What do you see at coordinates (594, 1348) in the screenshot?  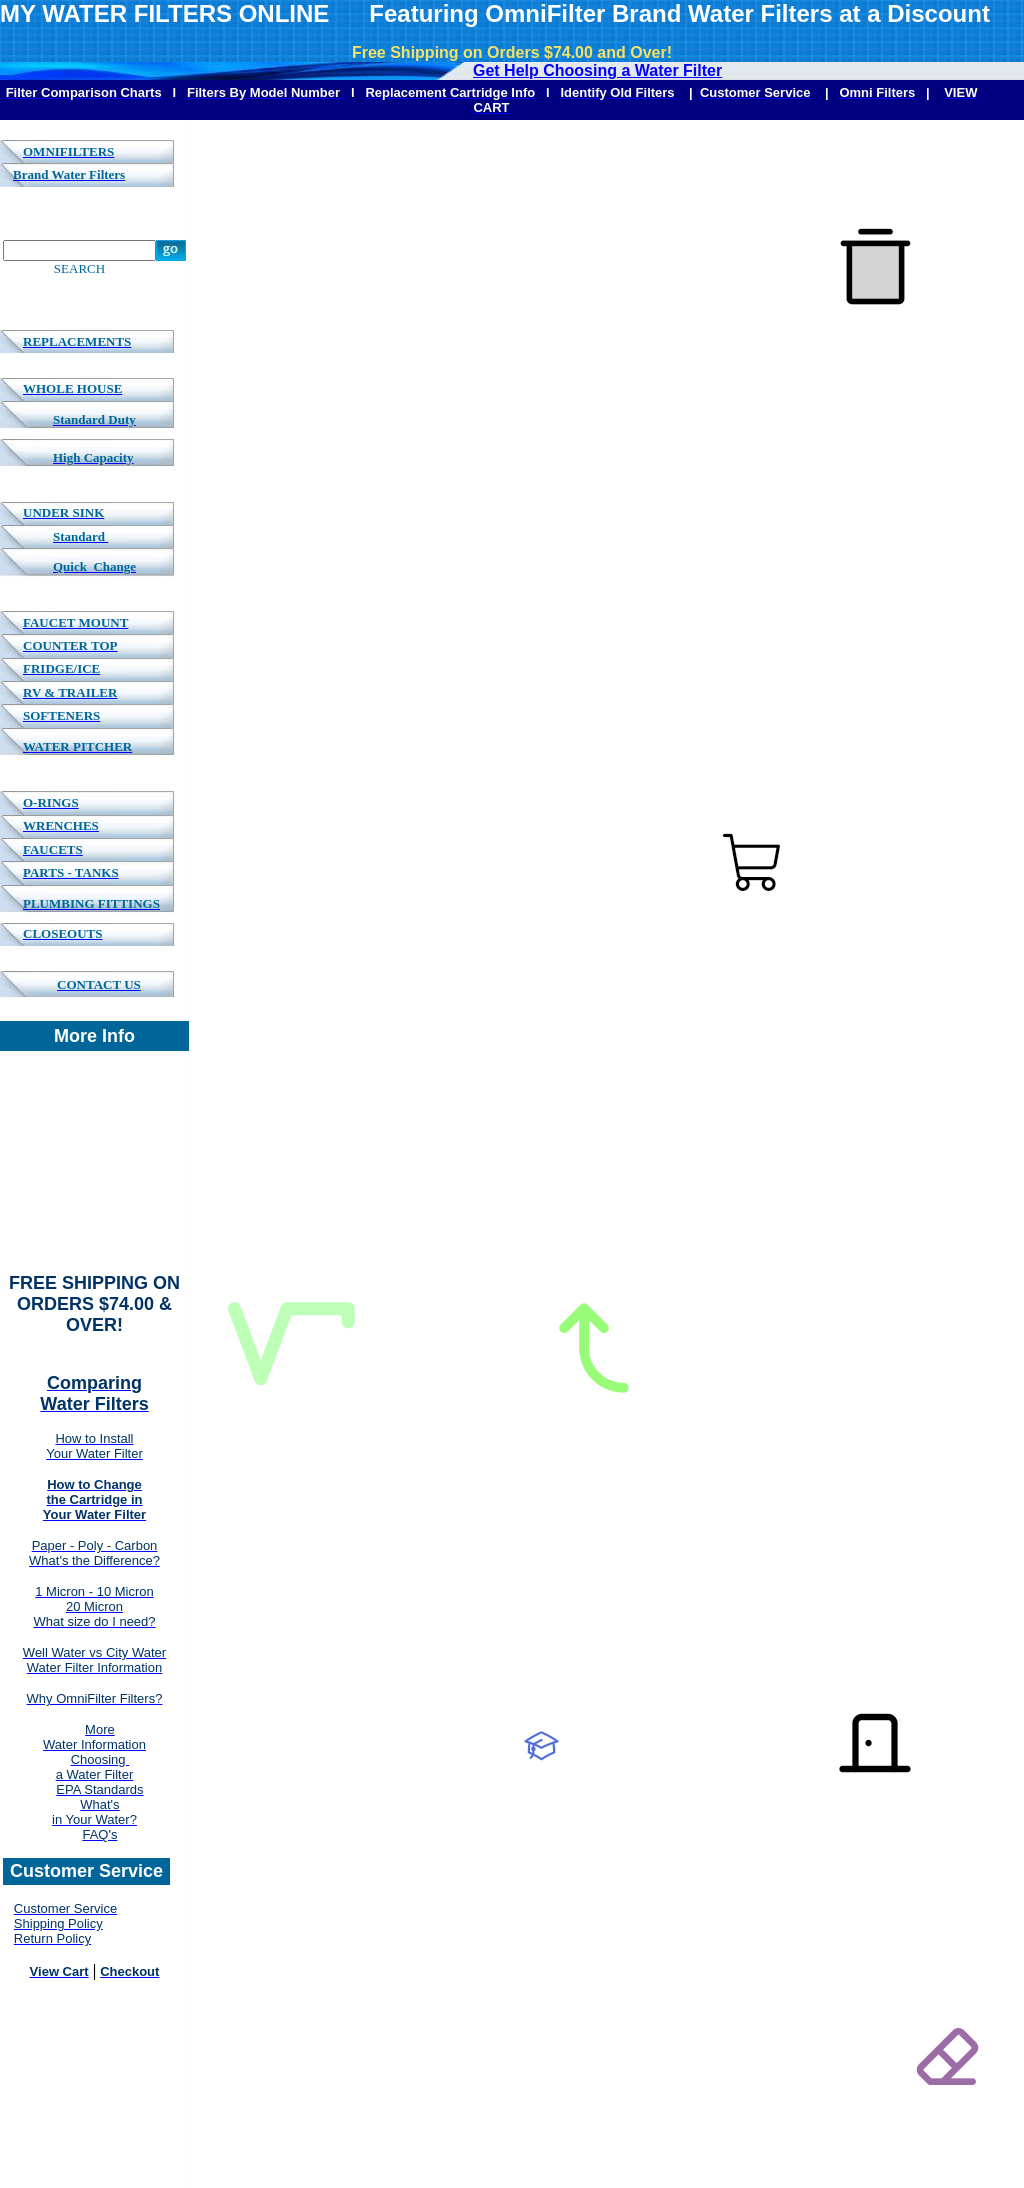 I see `go back and up to previous section` at bounding box center [594, 1348].